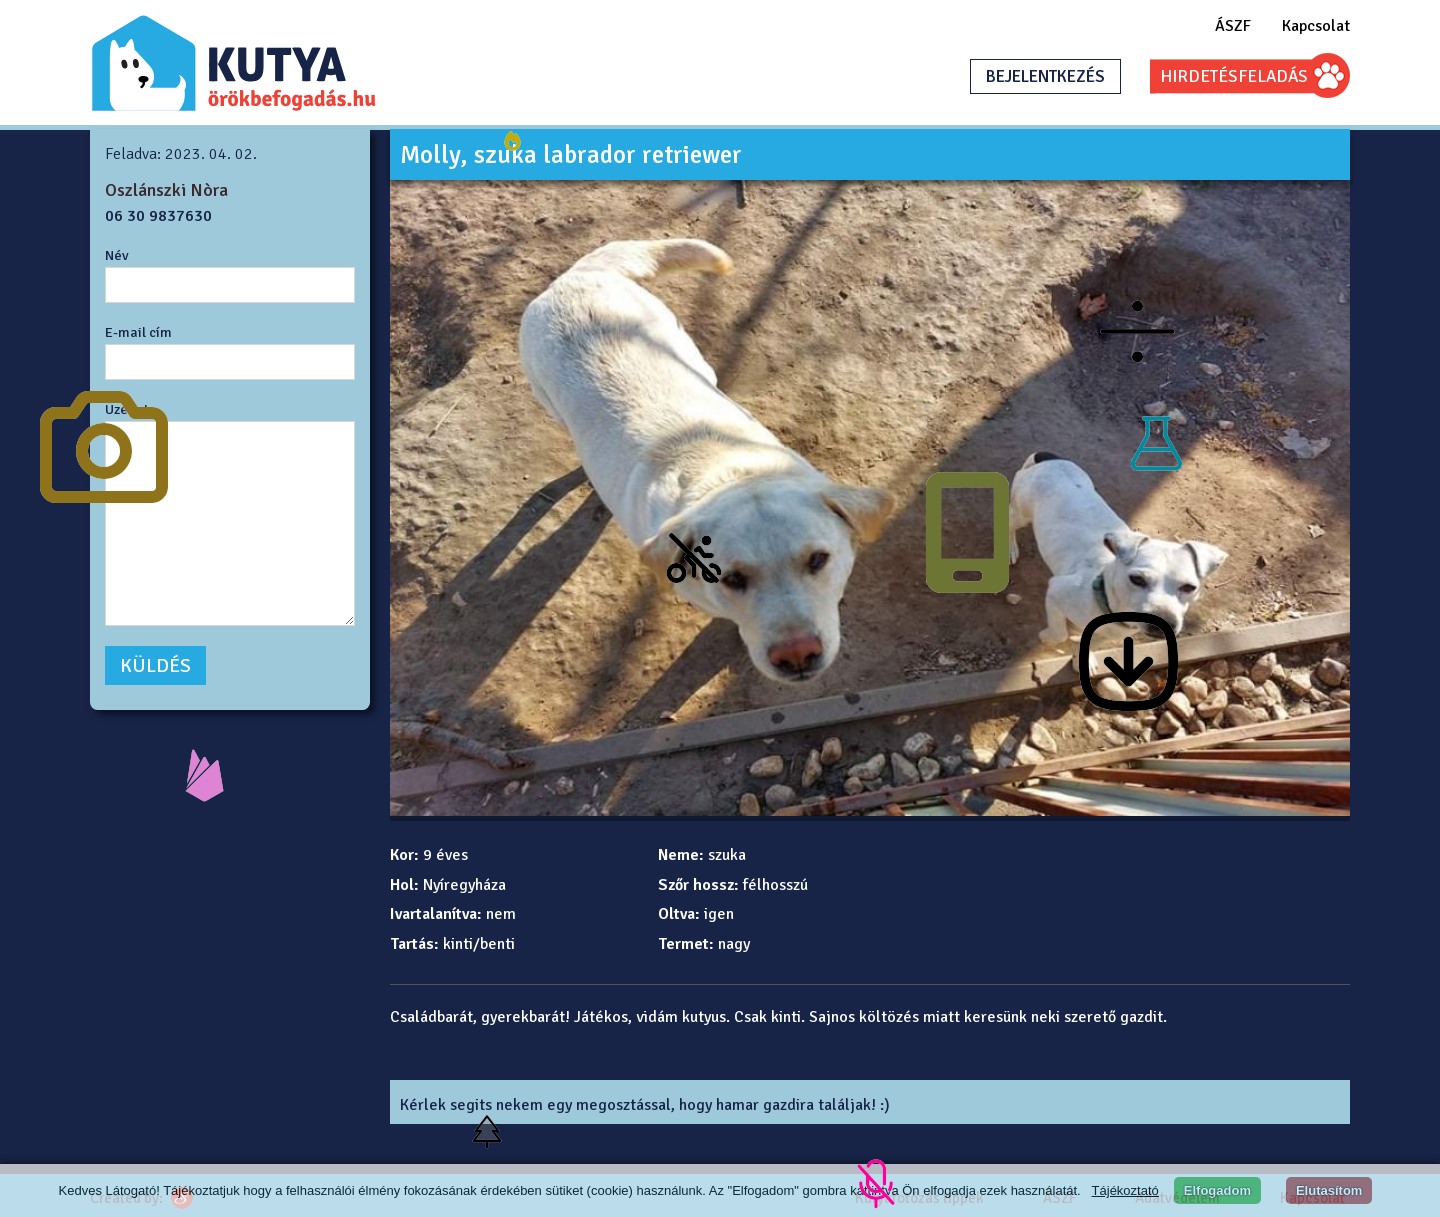 This screenshot has width=1440, height=1217. Describe the element at coordinates (1128, 661) in the screenshot. I see `download file or content` at that location.